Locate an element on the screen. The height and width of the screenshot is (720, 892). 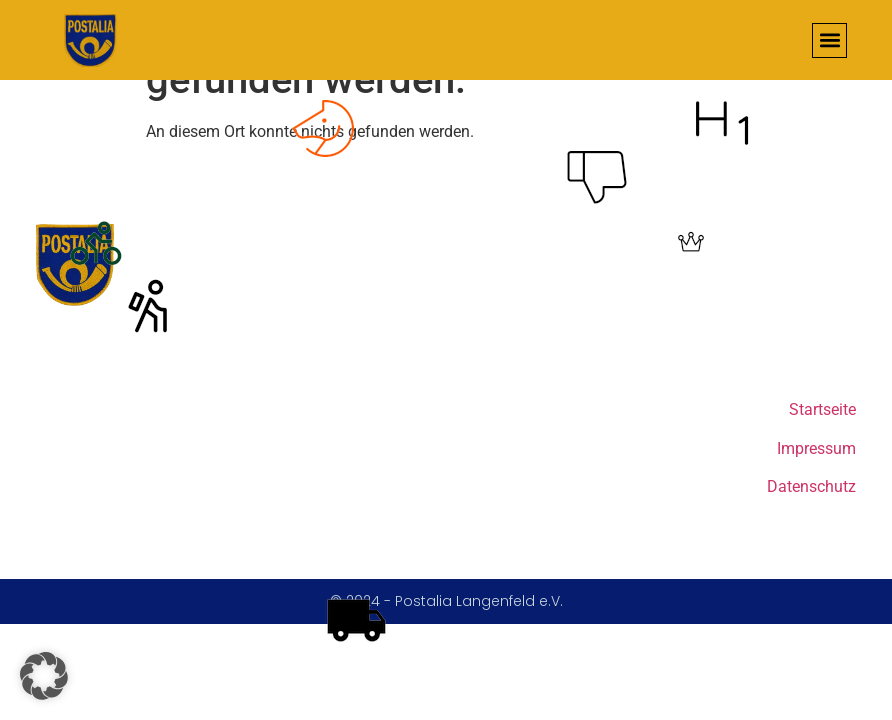
indicates premium or VIP membership status is located at coordinates (691, 243).